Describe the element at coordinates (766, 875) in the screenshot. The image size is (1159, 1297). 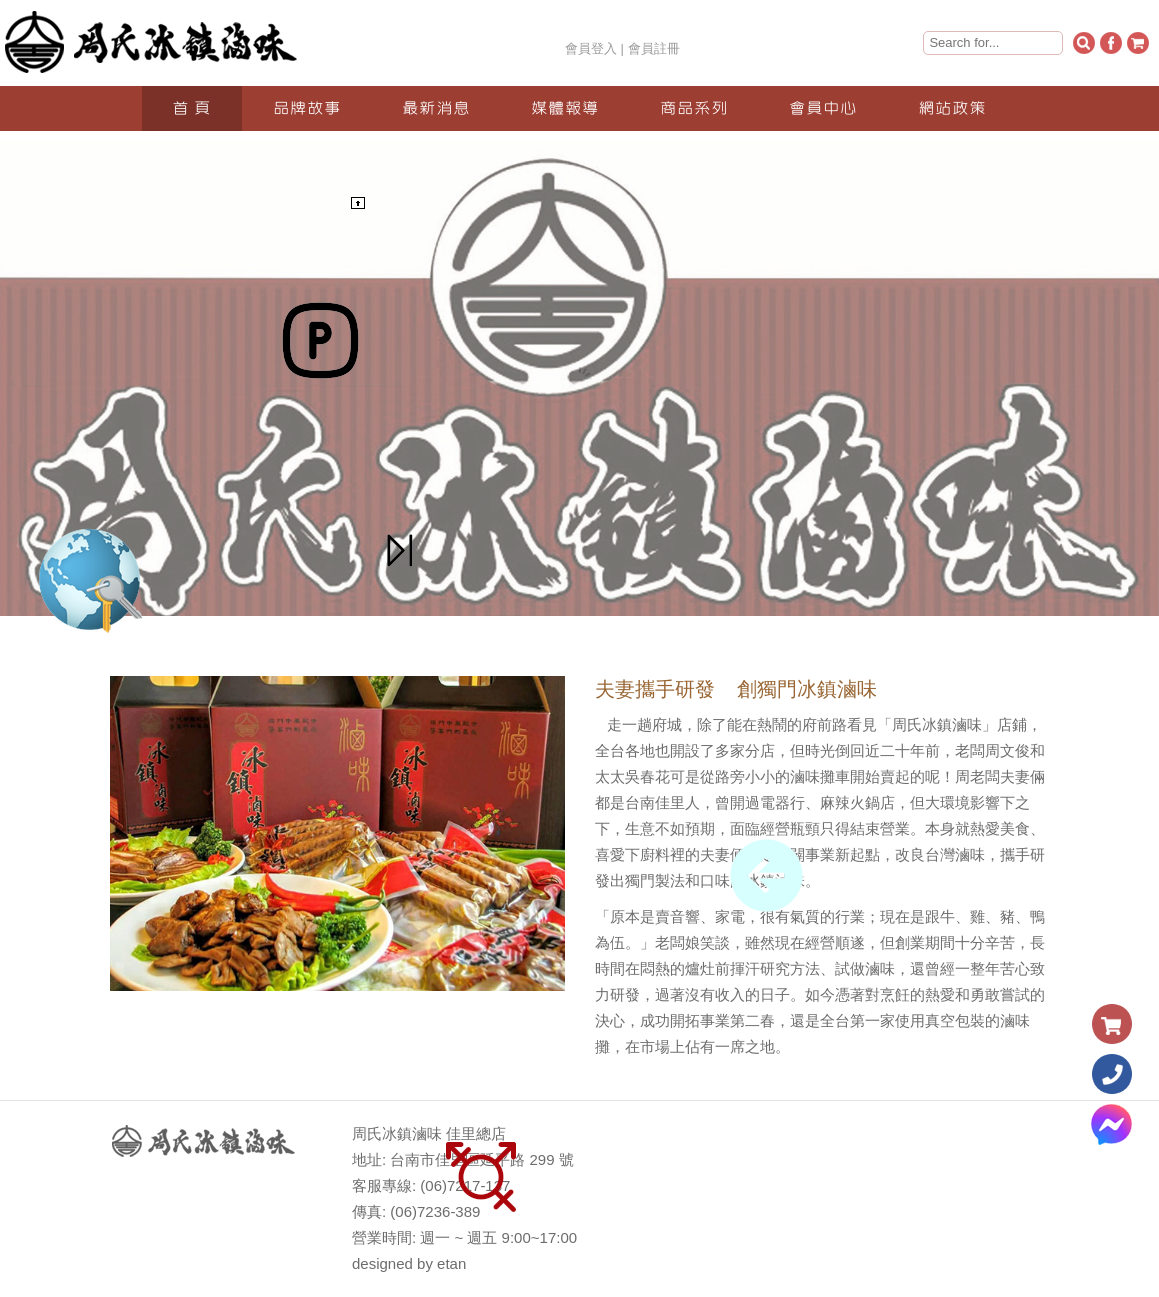
I see `go back to the previous screen` at that location.